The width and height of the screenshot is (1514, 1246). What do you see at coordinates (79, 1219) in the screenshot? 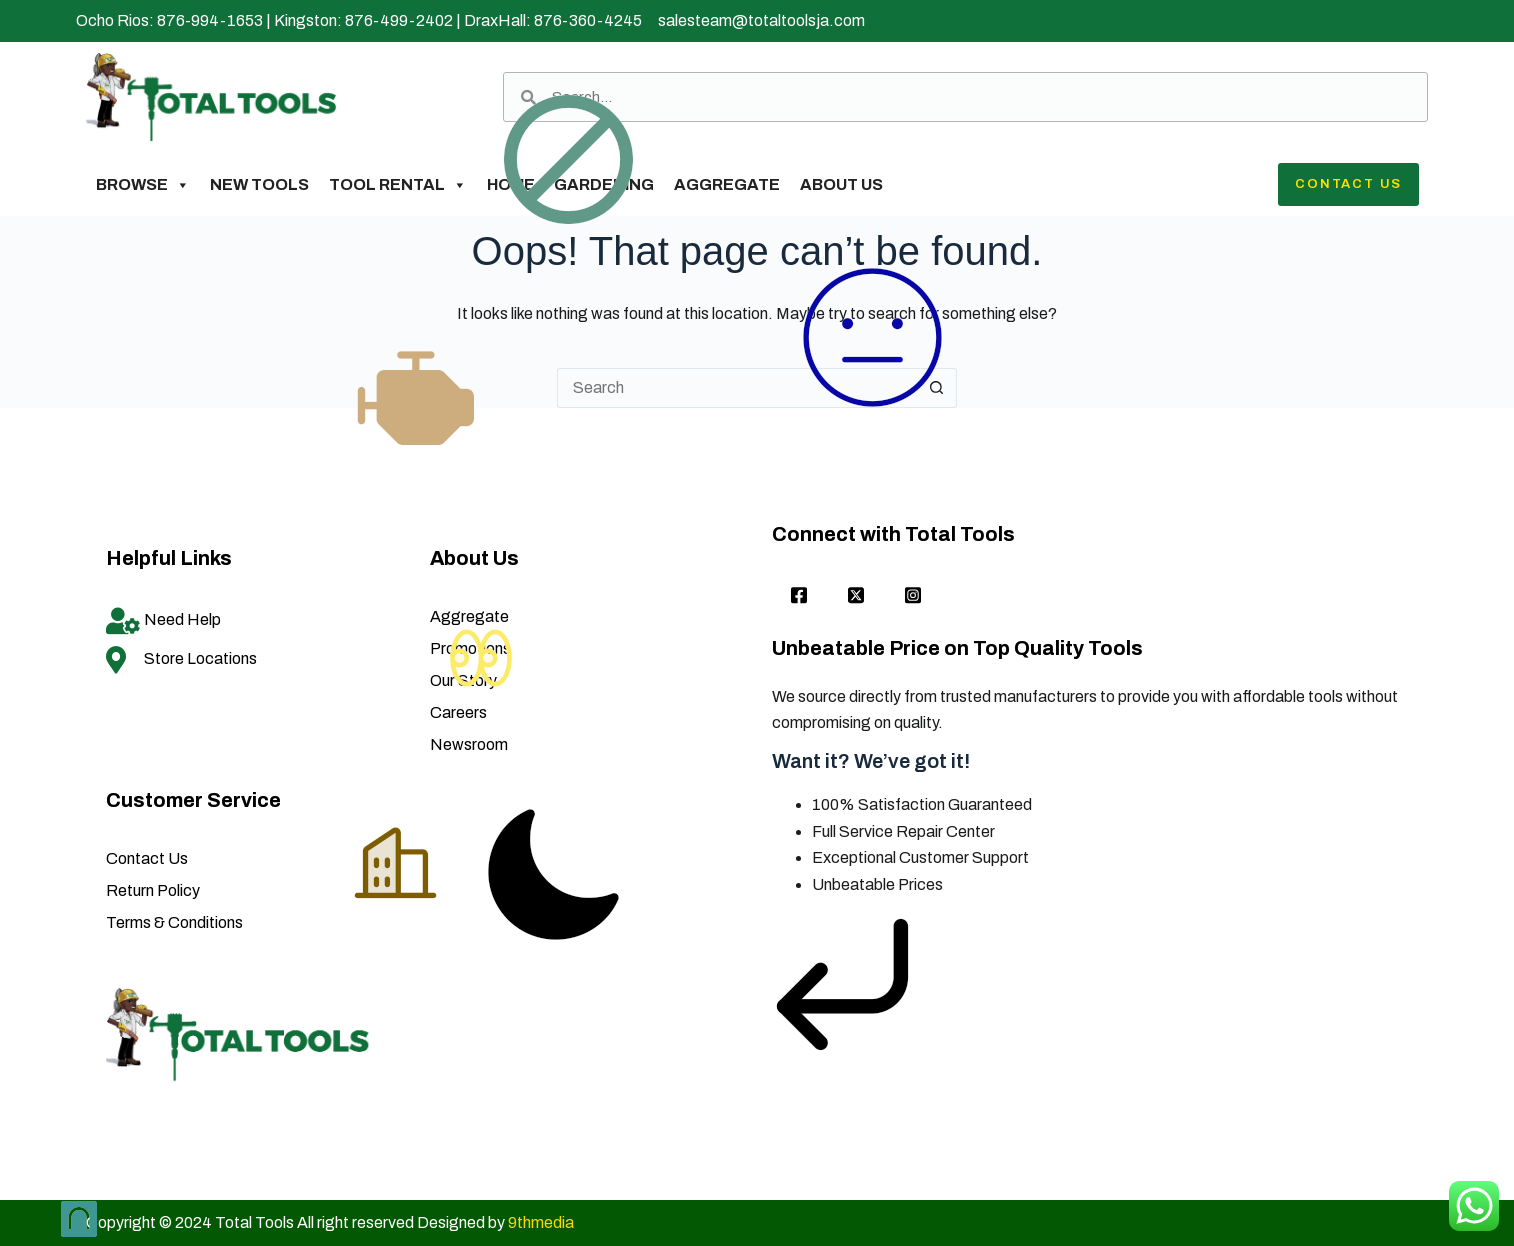
I see `represents a set intersection or overlap operation` at bounding box center [79, 1219].